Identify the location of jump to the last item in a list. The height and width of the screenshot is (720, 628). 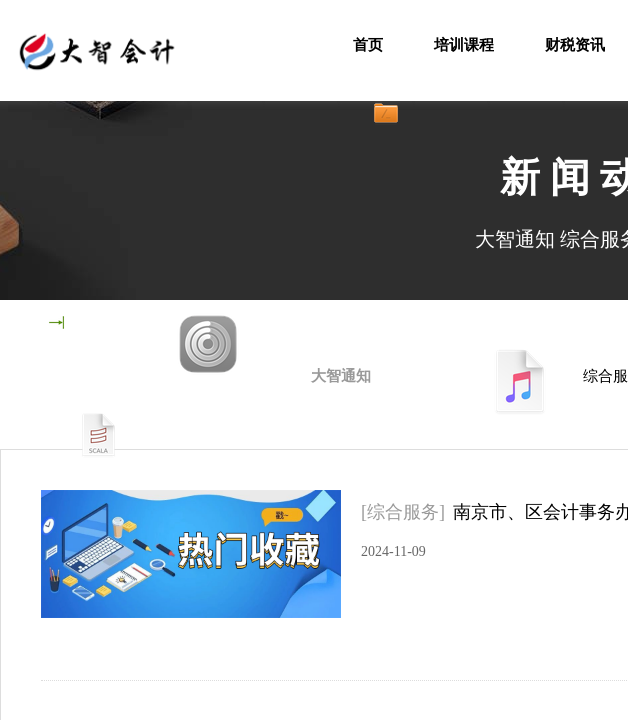
(56, 322).